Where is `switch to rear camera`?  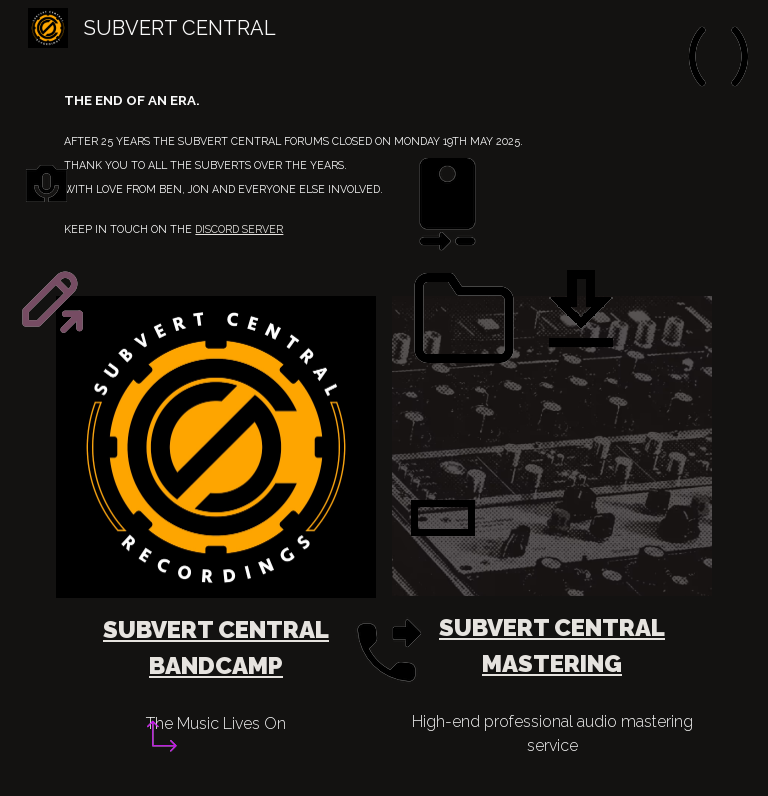 switch to rear camera is located at coordinates (447, 205).